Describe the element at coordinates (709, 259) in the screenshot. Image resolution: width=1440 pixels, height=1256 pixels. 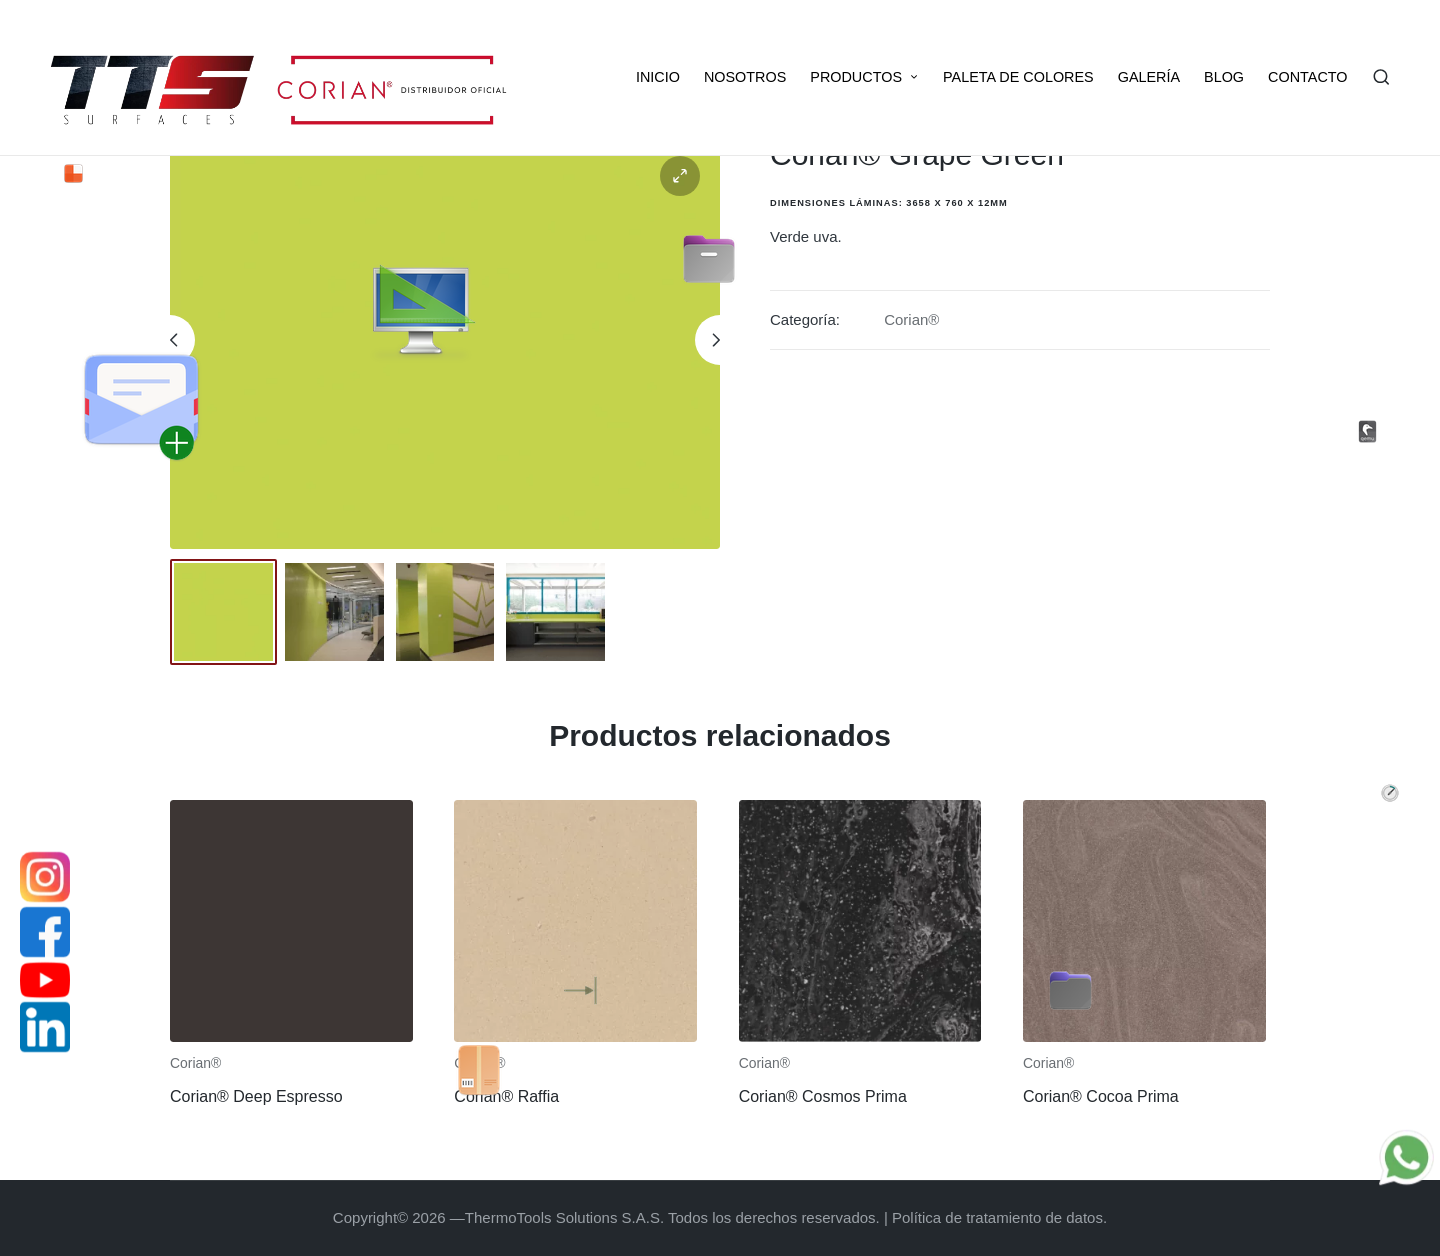
I see `open the file manager application` at that location.